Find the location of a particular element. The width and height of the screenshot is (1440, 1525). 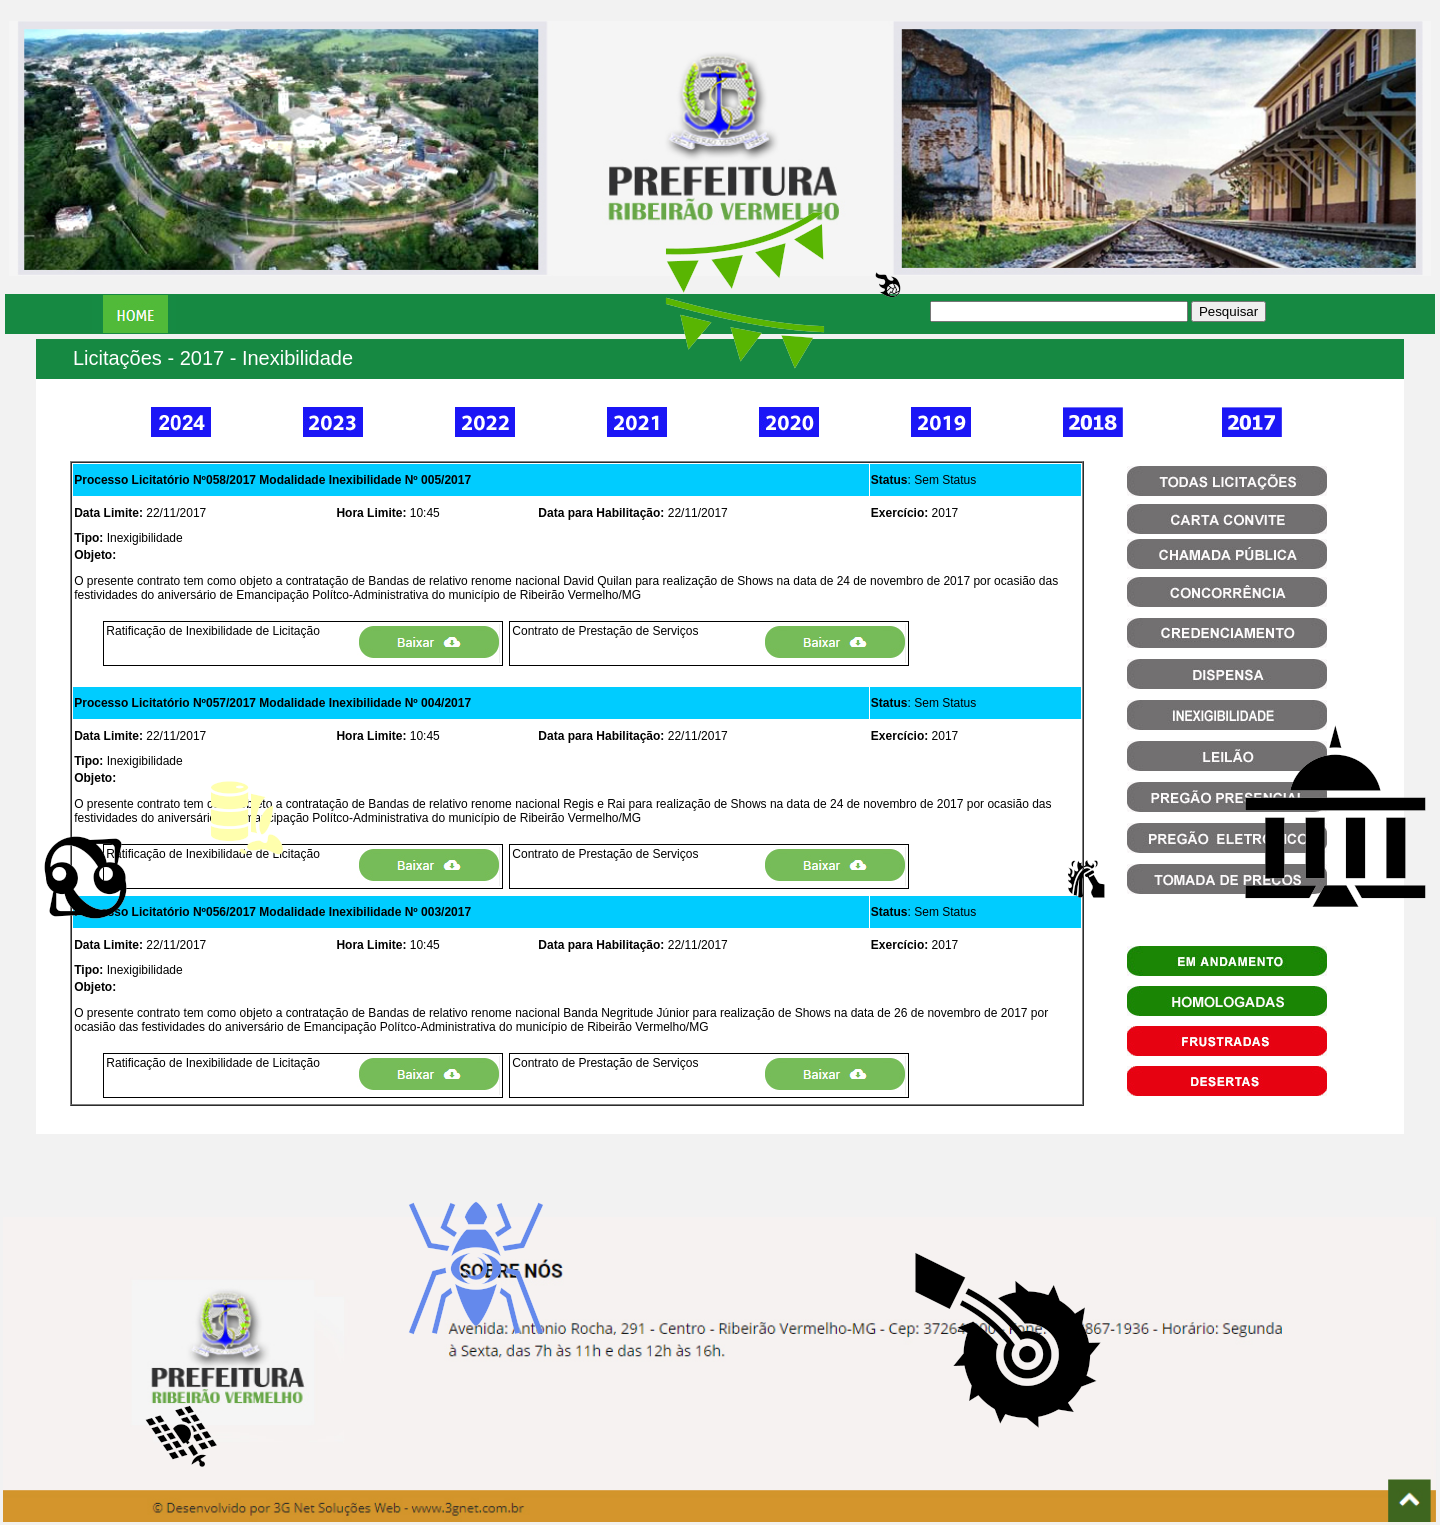

cut or slice content into sections is located at coordinates (1008, 1335).